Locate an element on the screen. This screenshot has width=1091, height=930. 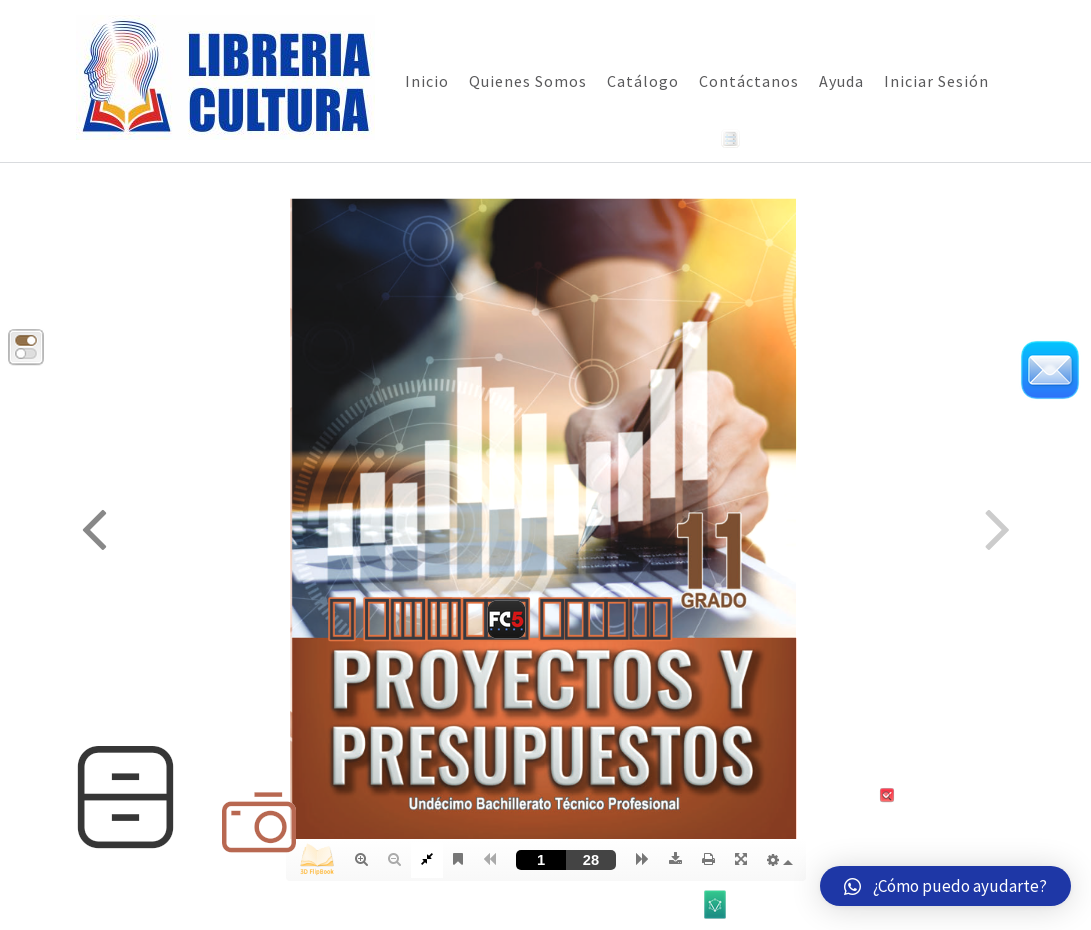
open system configuration settings is located at coordinates (887, 795).